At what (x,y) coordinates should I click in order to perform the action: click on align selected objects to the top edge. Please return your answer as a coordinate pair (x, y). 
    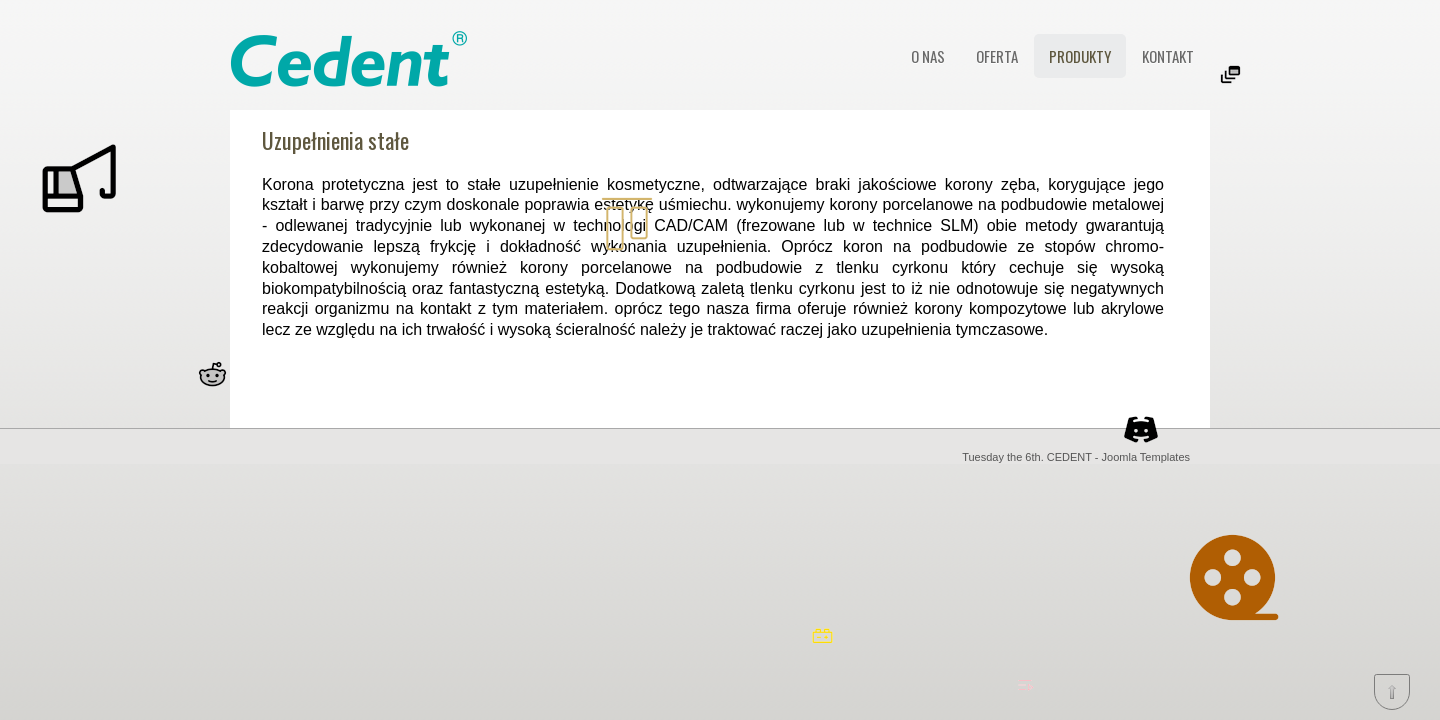
    Looking at the image, I should click on (627, 223).